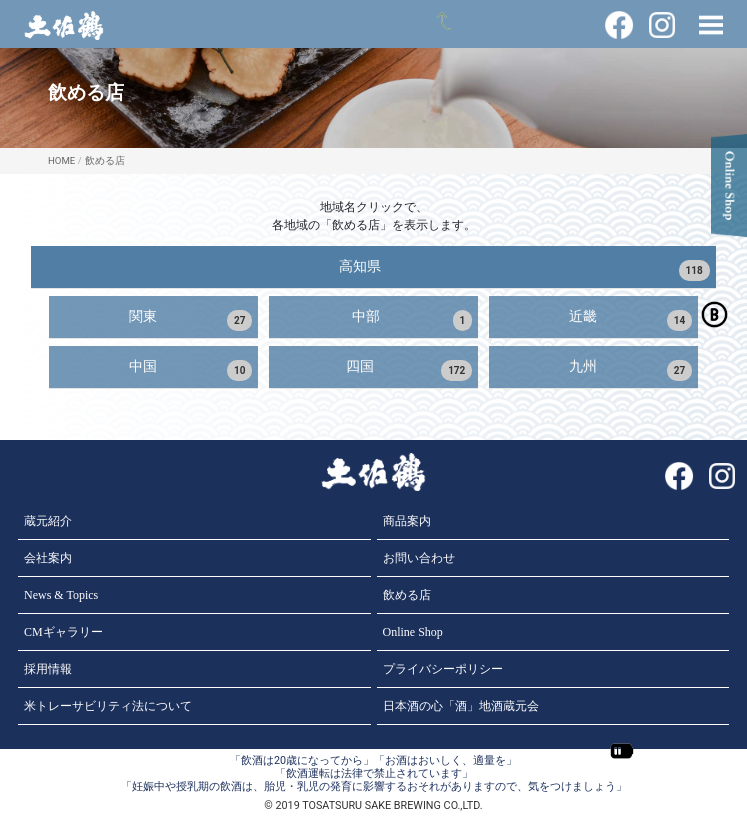  I want to click on indicates item or option labeled "B", so click(714, 314).